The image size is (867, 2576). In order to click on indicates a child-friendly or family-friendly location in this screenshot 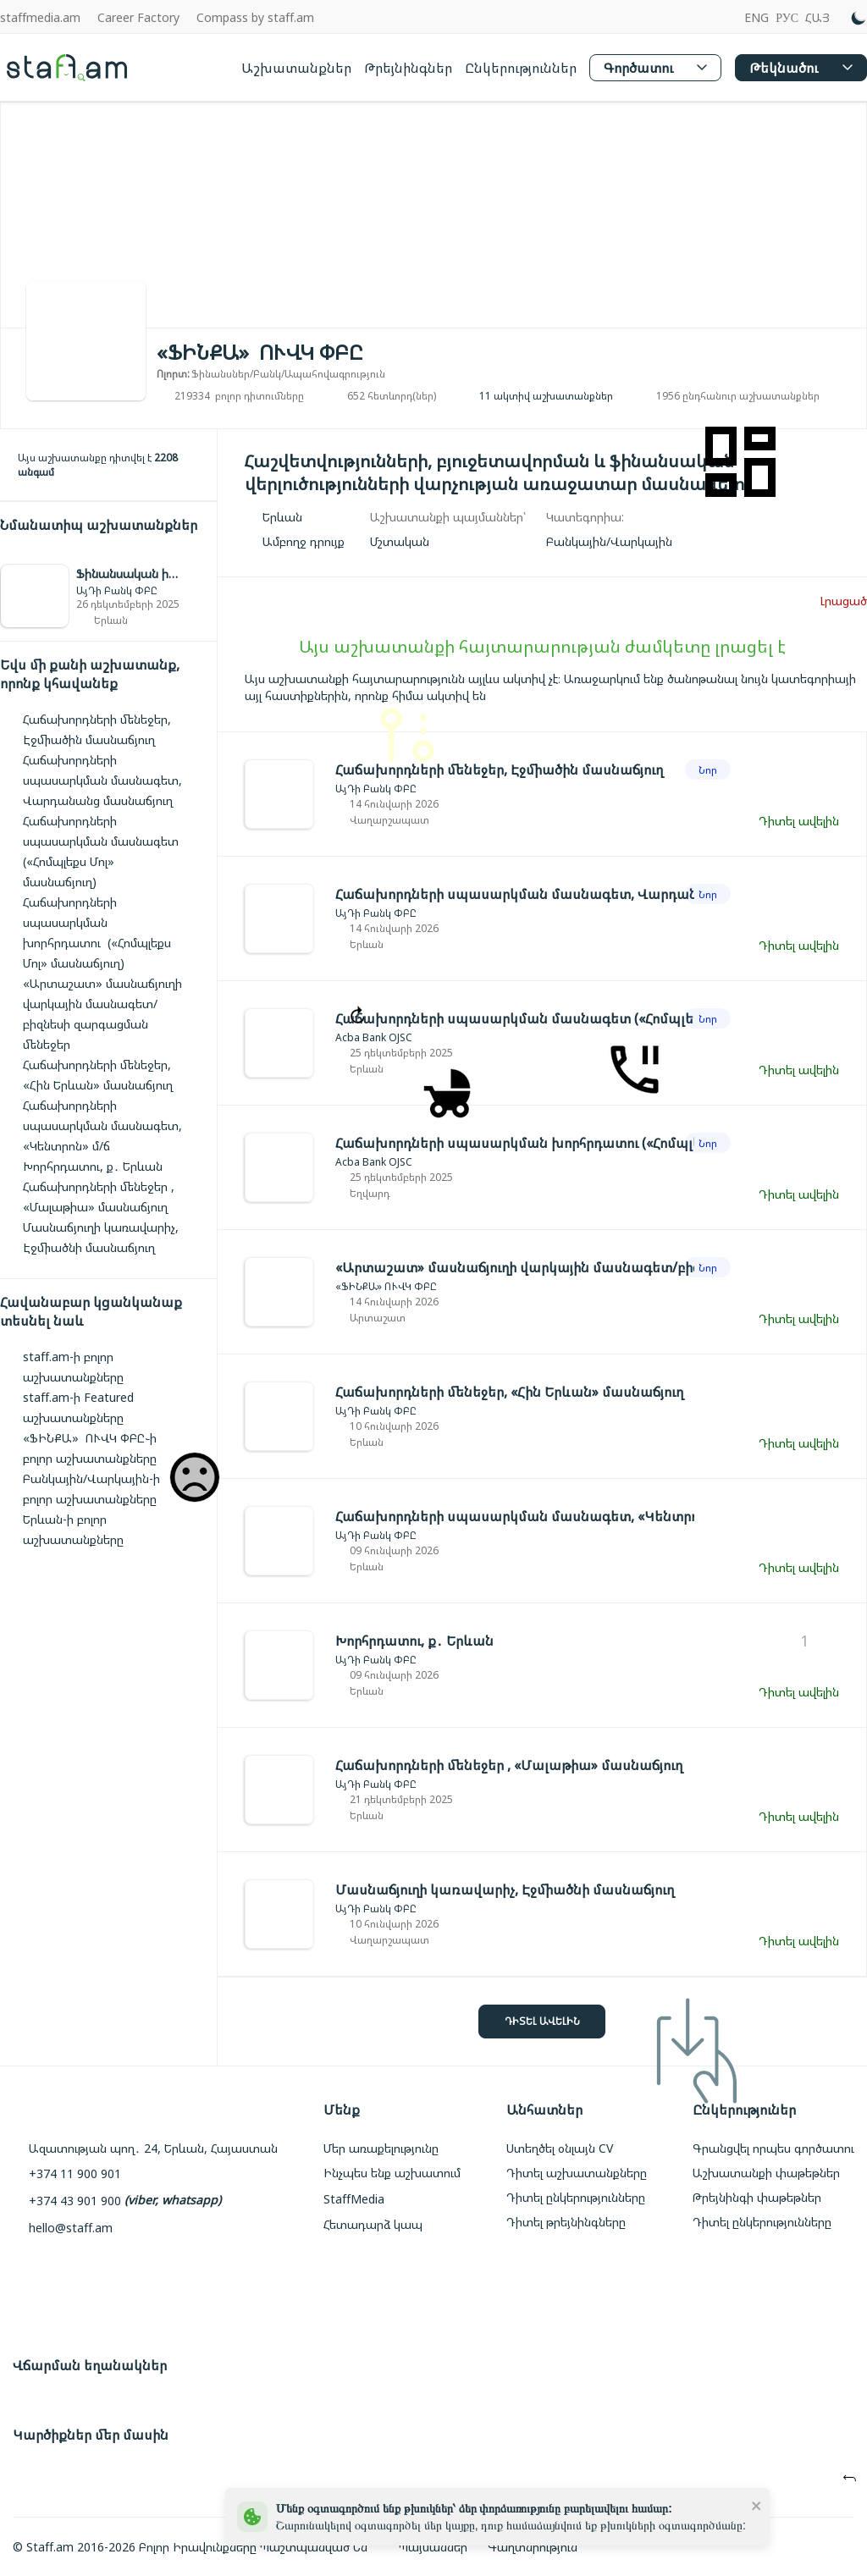, I will do `click(448, 1093)`.